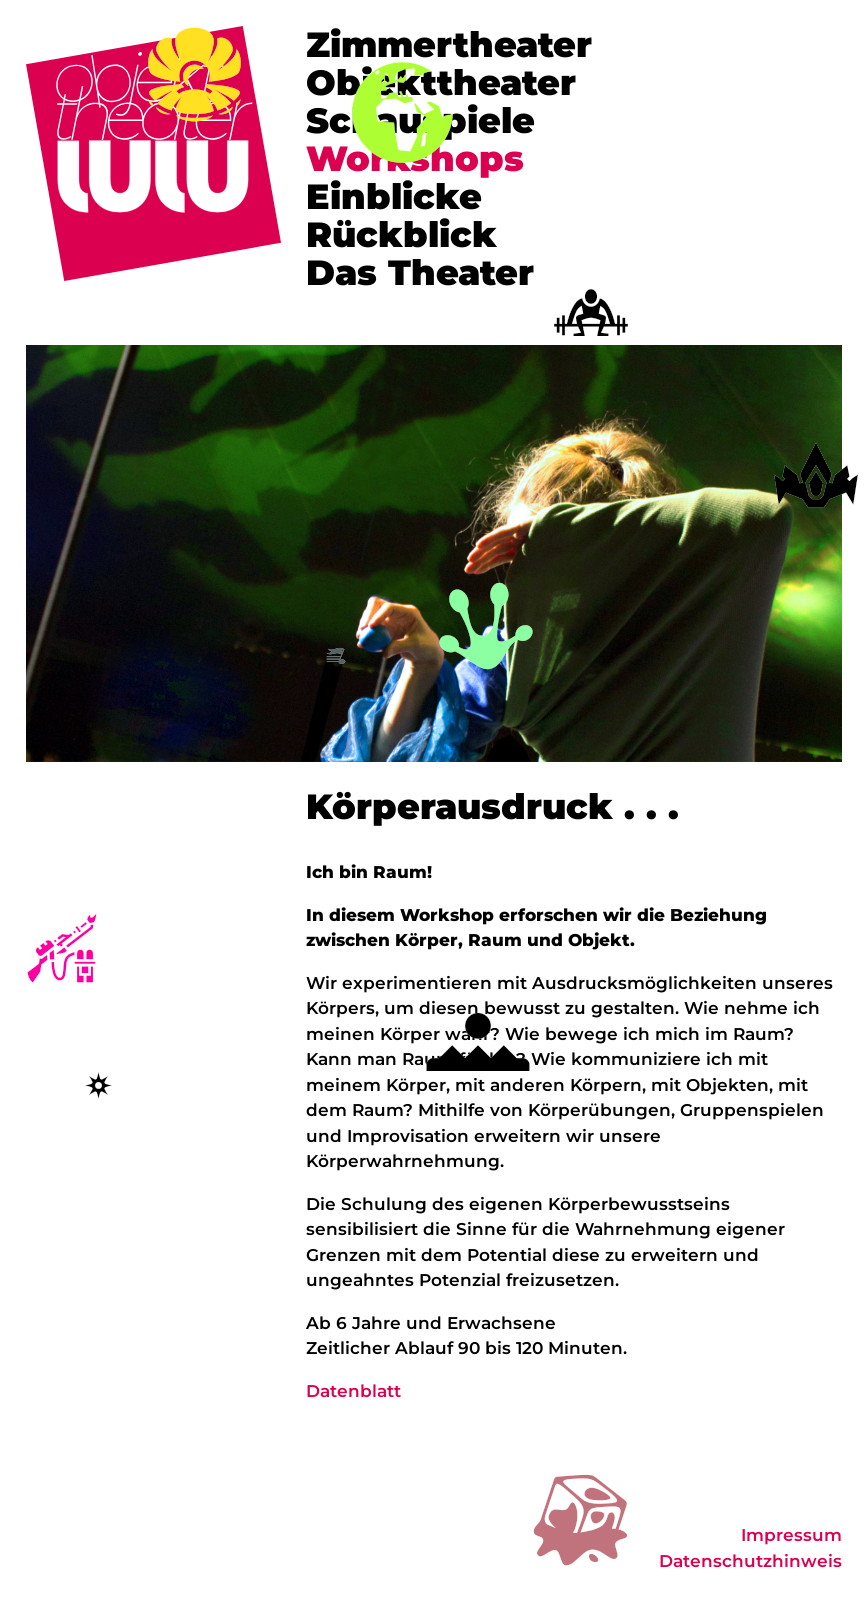  I want to click on play anthem or national music, so click(336, 656).